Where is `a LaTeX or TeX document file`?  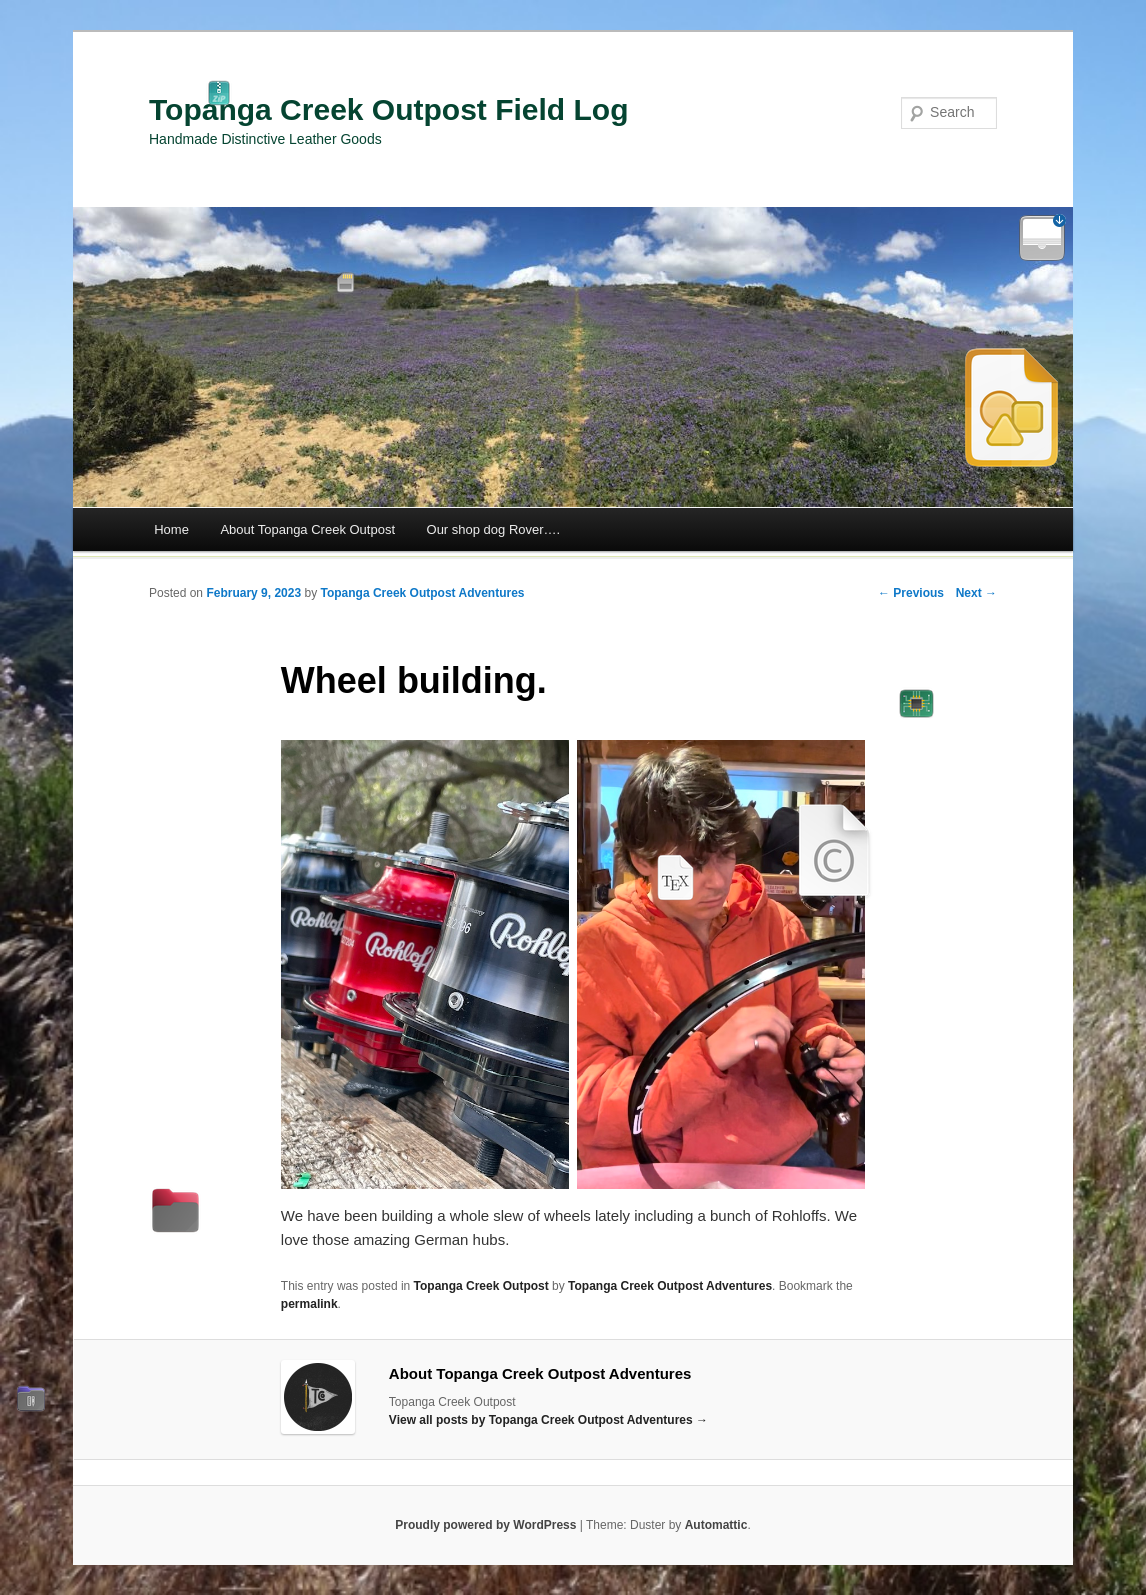 a LaTeX or TeX document file is located at coordinates (675, 877).